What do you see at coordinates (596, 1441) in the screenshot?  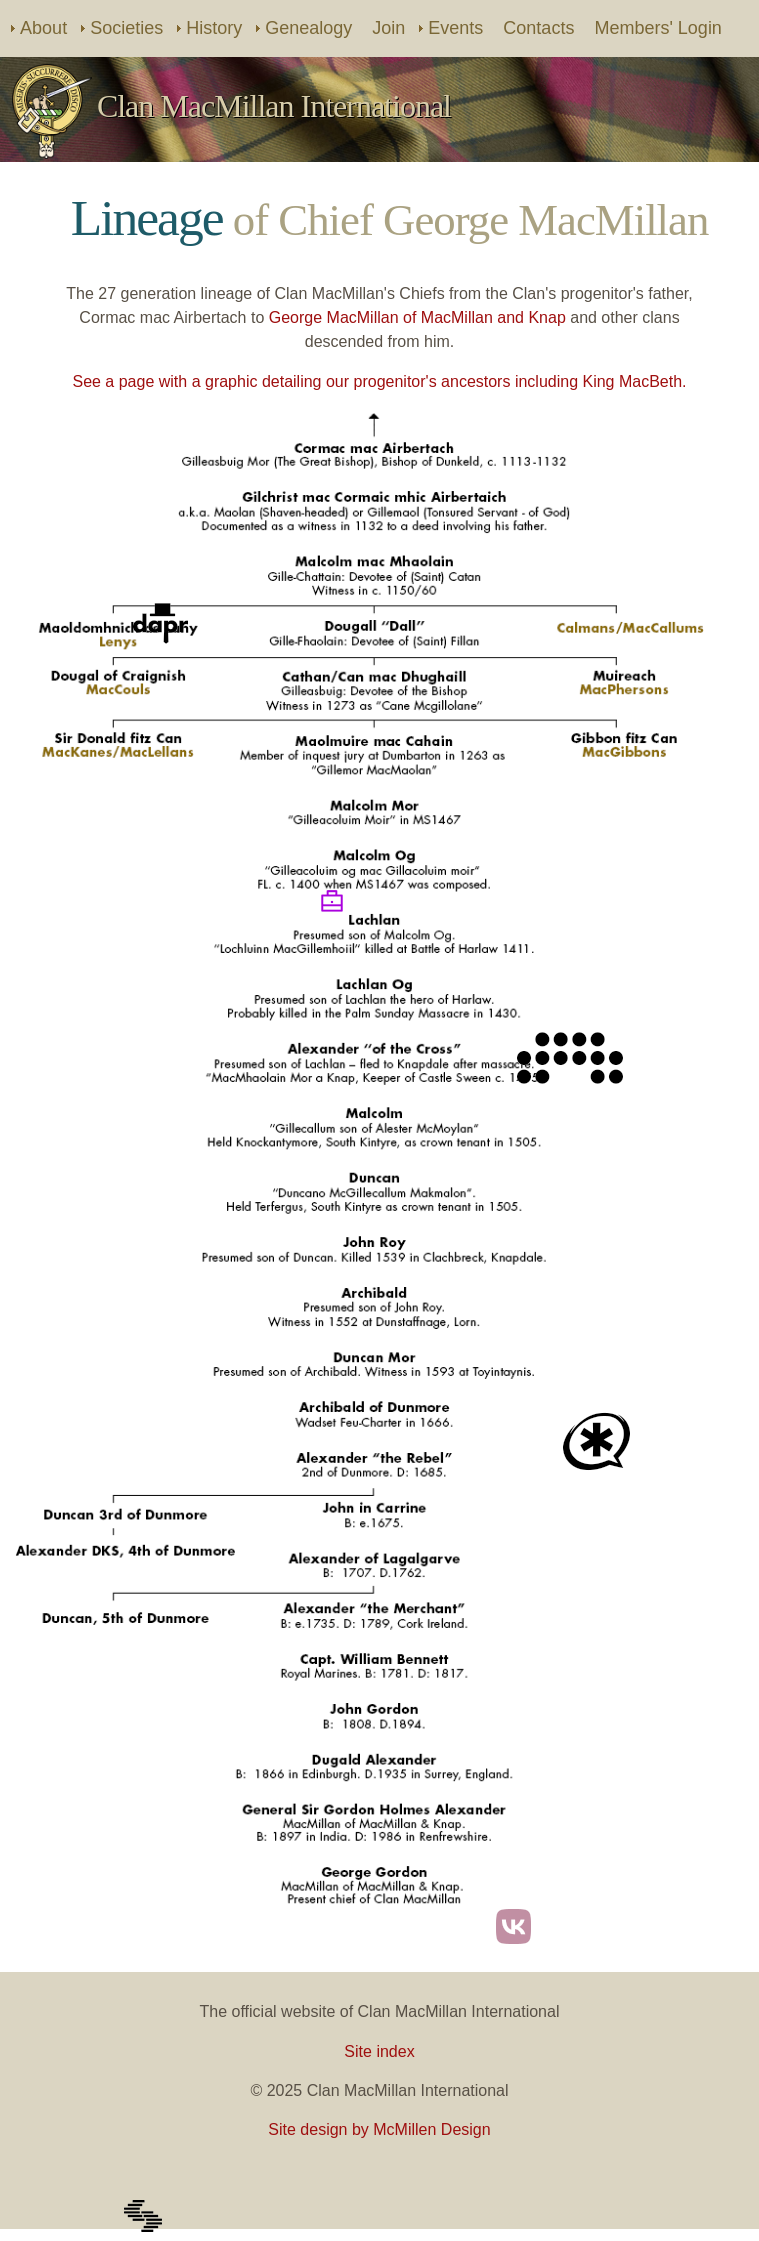 I see `asterisk open-source telephony platform logo` at bounding box center [596, 1441].